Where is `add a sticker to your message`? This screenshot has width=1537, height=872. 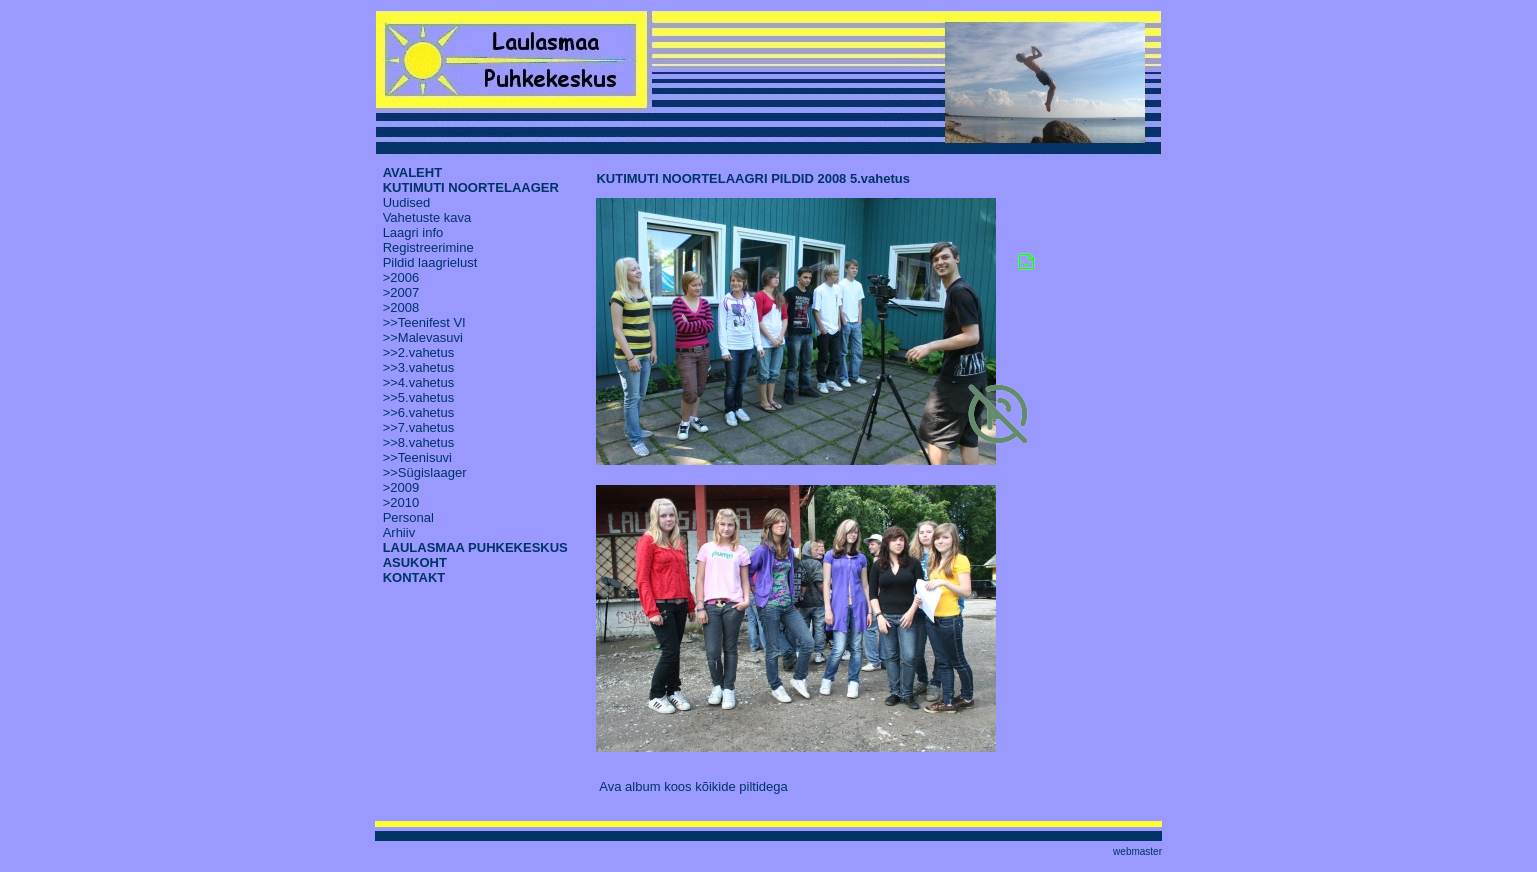
add a sticker to your message is located at coordinates (1026, 261).